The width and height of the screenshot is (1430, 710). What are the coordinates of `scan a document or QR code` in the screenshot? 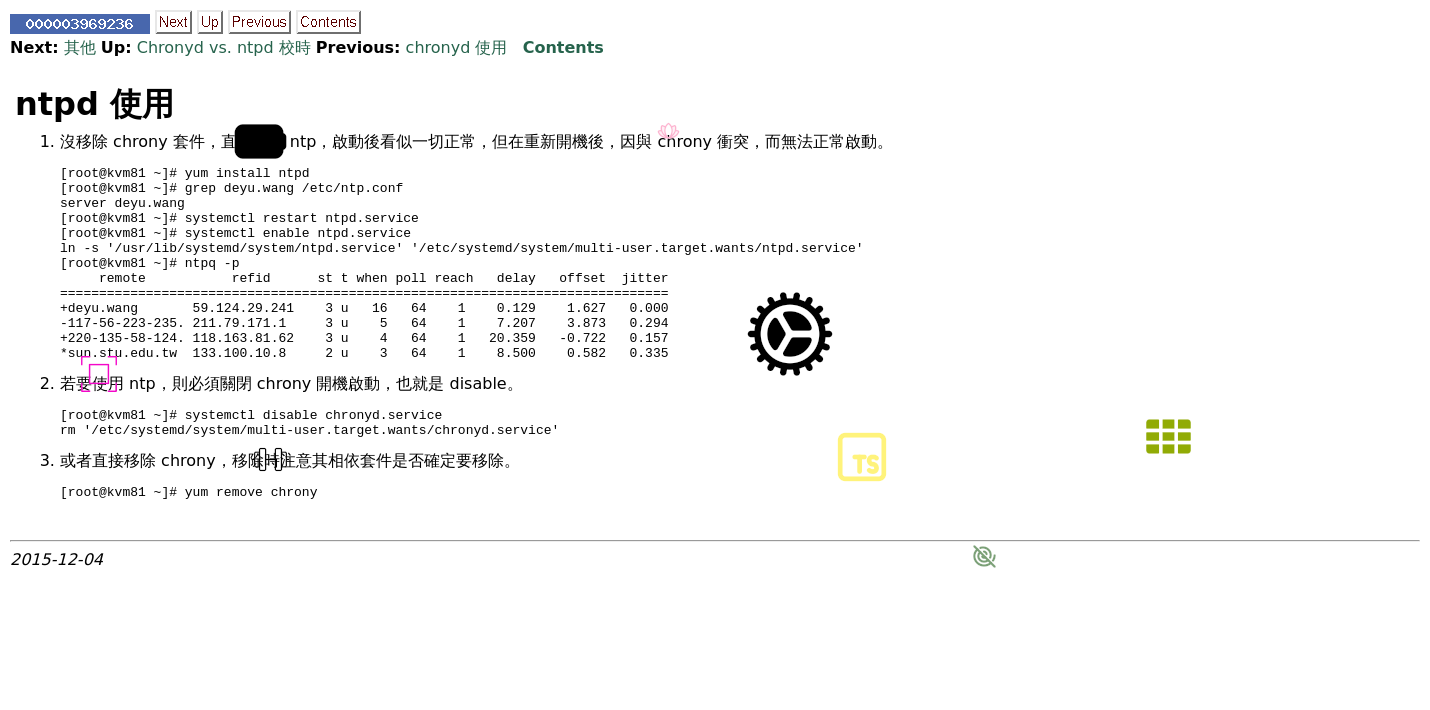 It's located at (99, 374).